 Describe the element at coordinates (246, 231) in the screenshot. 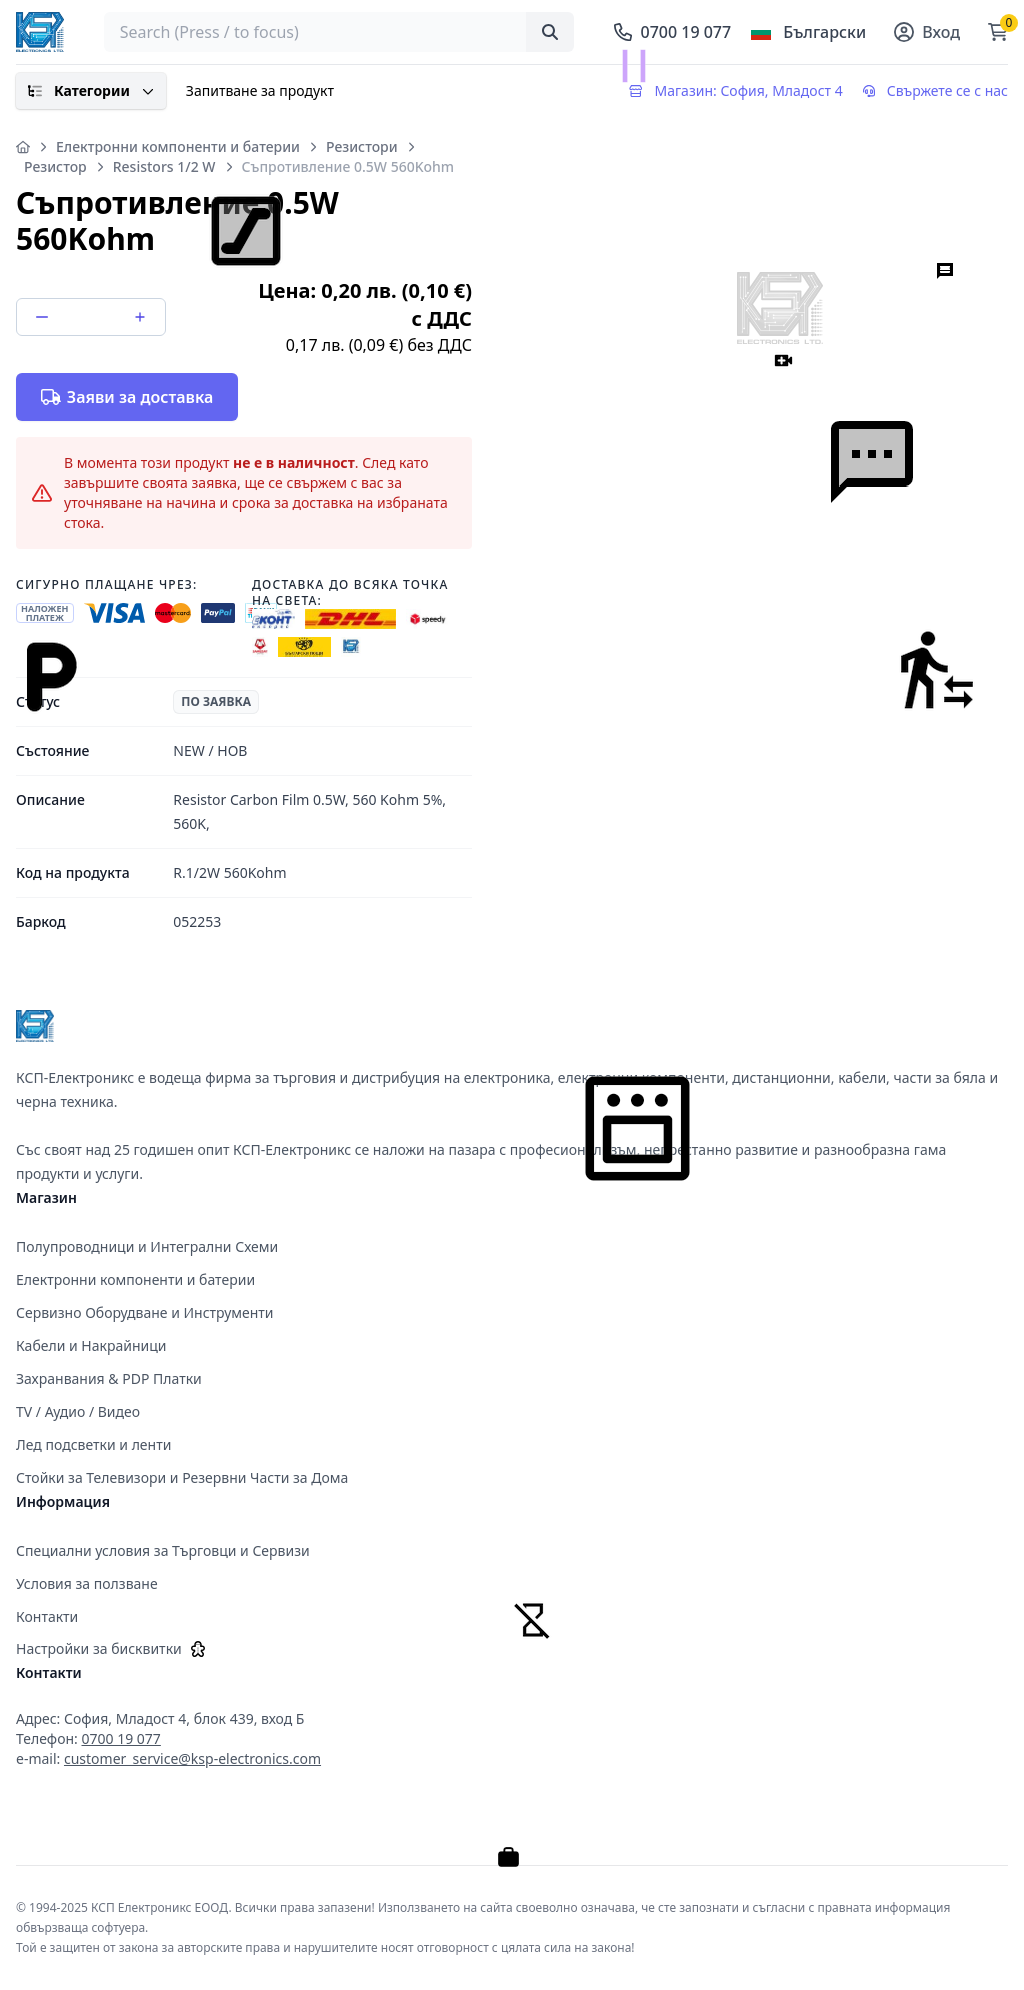

I see `indicates escalator access nearby` at that location.